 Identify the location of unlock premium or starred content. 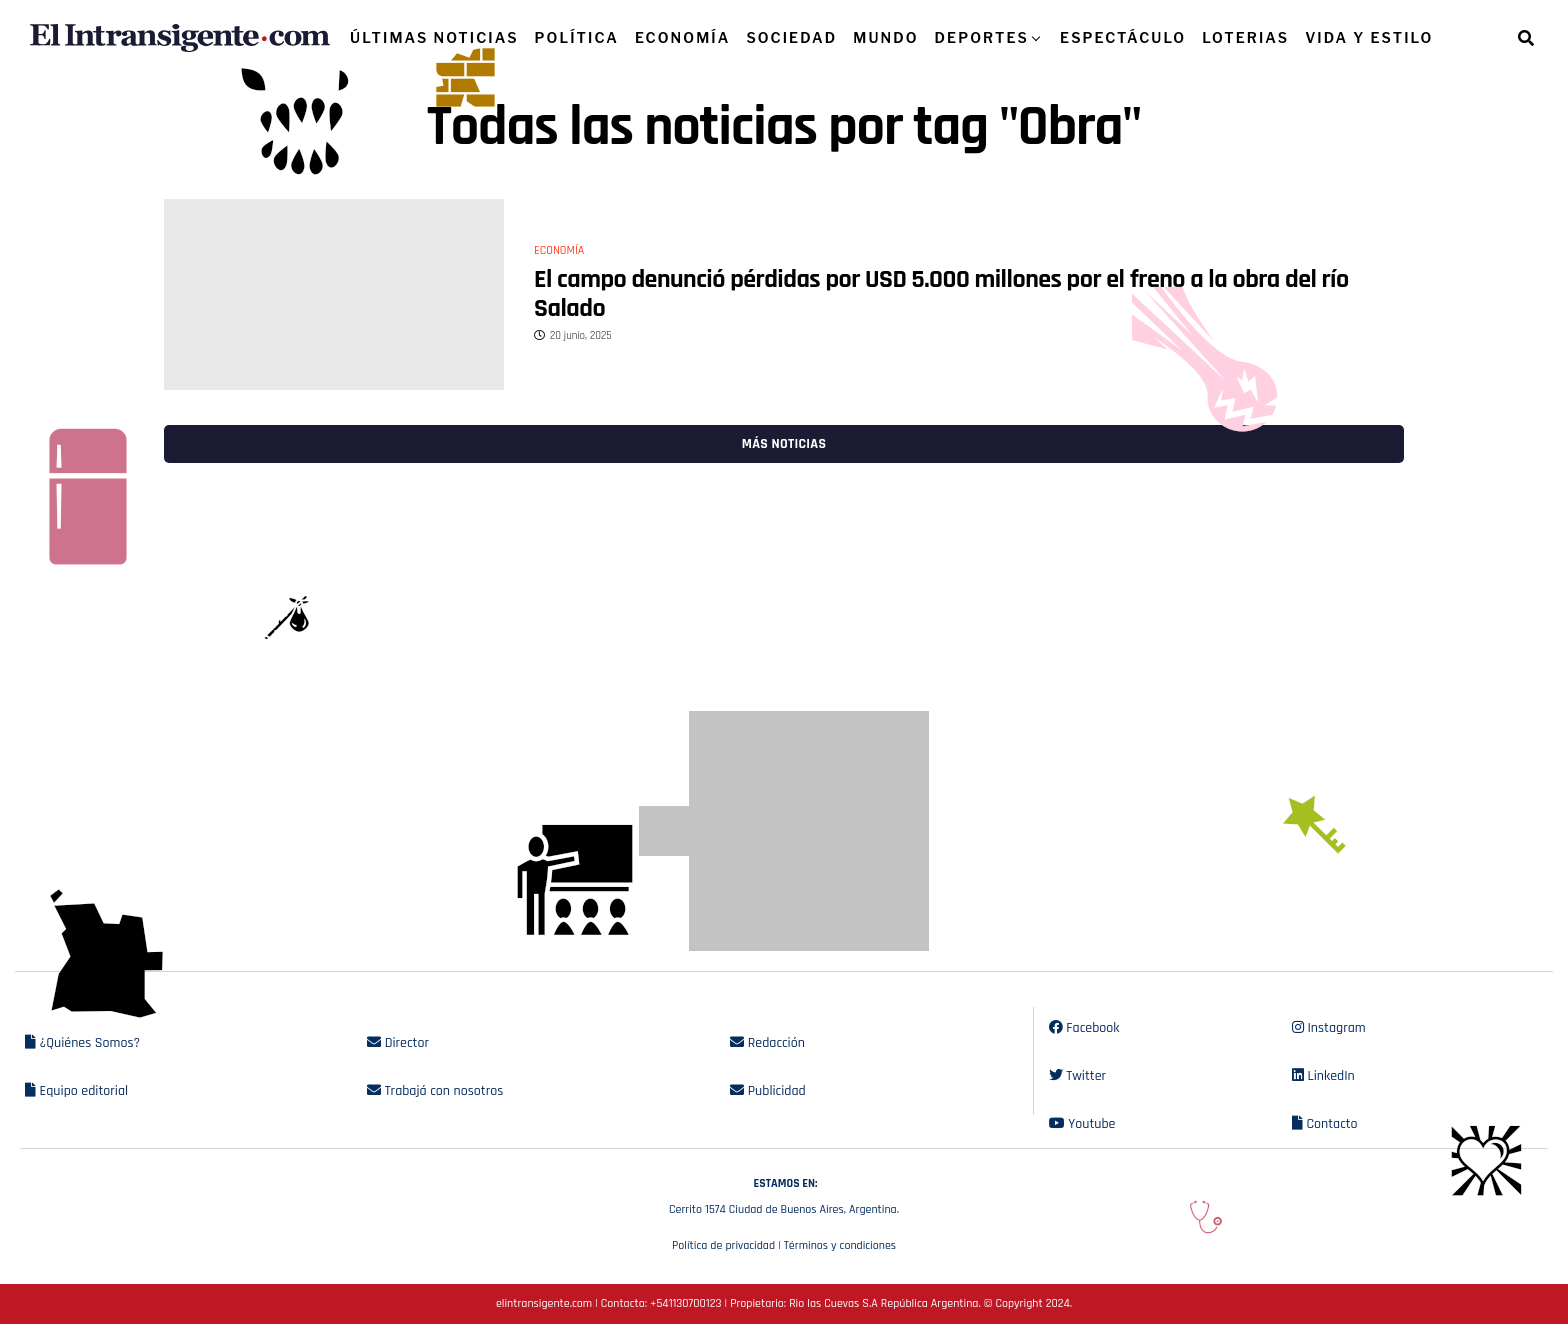
(1314, 824).